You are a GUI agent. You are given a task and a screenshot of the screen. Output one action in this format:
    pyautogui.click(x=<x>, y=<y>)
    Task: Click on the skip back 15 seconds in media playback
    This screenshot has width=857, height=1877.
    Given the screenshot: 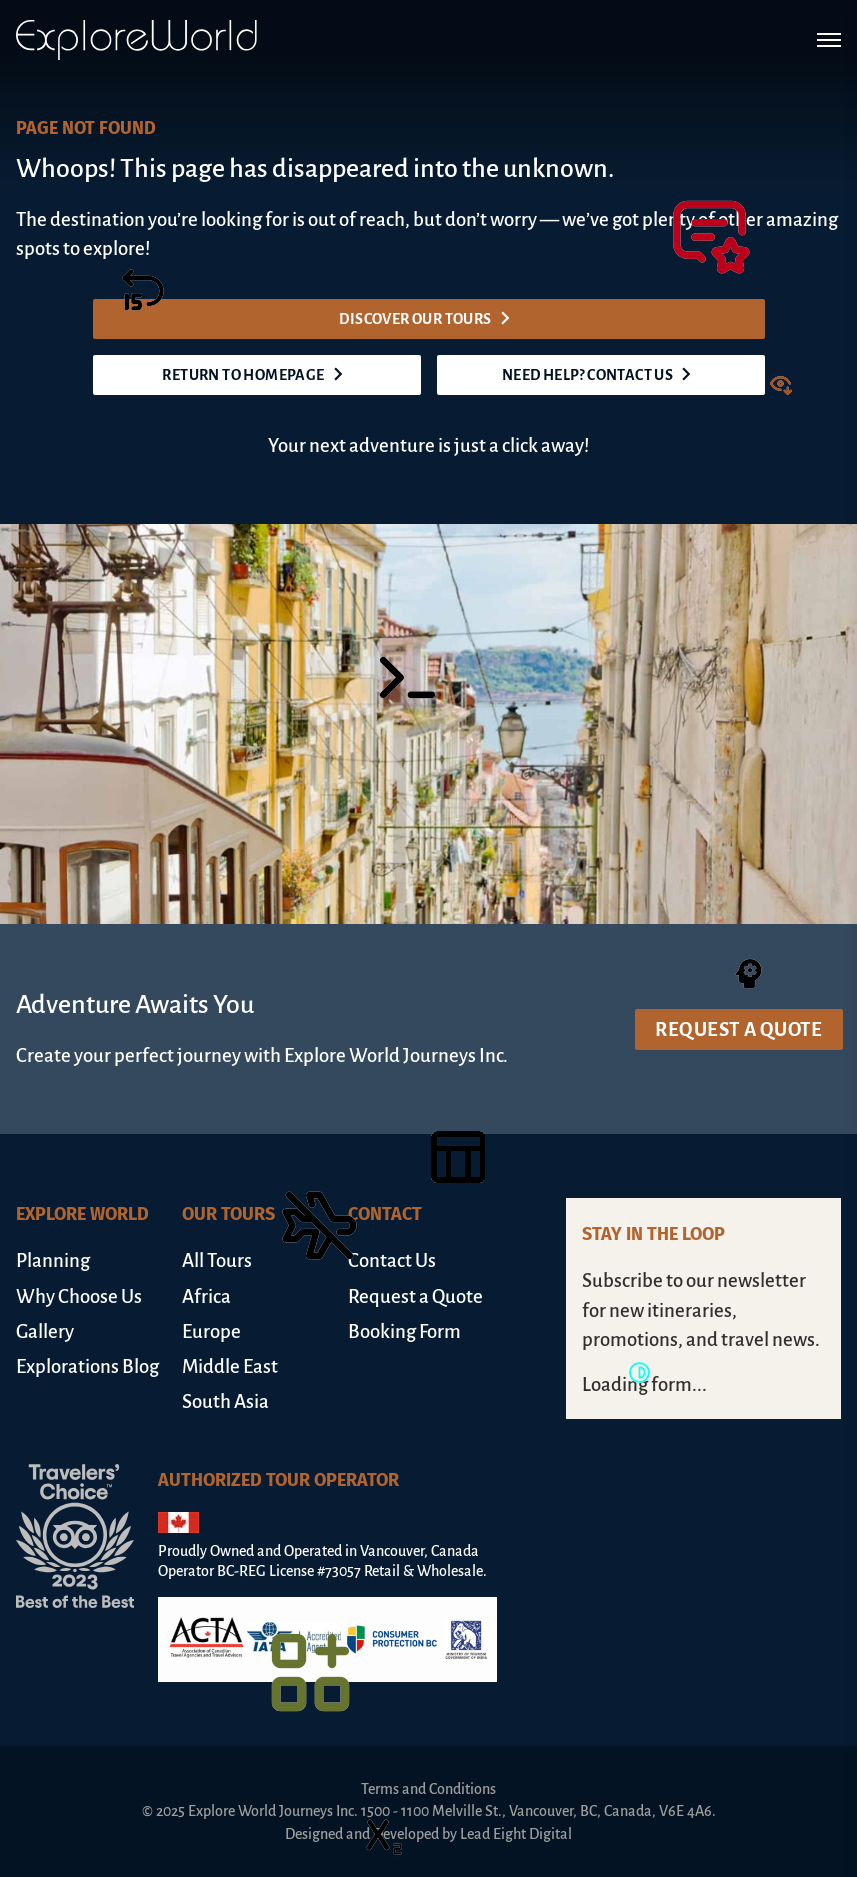 What is the action you would take?
    pyautogui.click(x=142, y=291)
    